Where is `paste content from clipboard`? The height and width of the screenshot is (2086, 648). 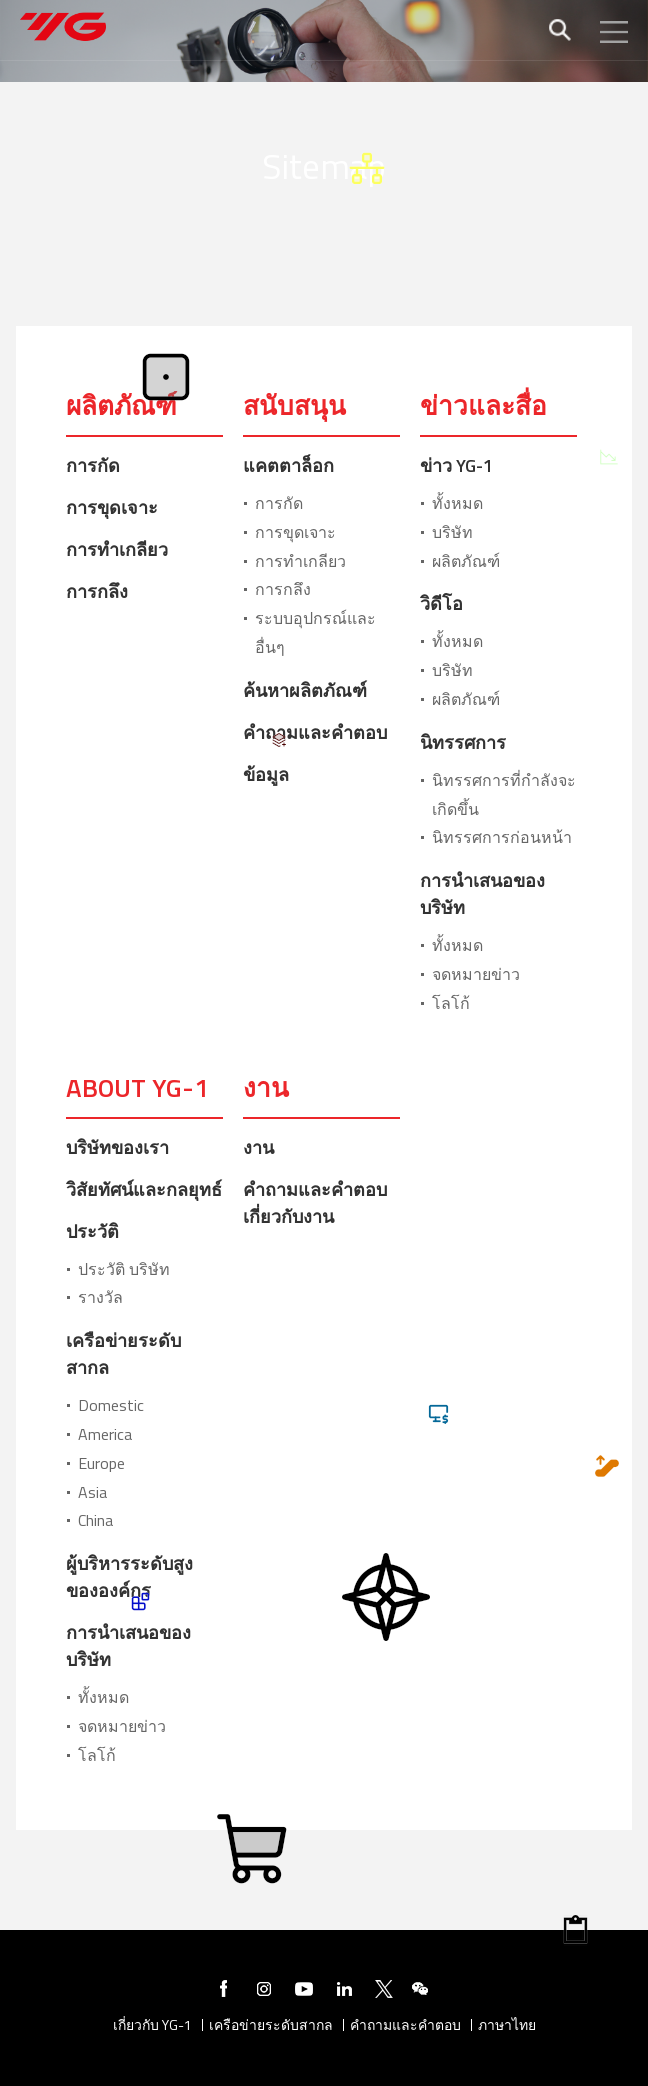 paste content from clipboard is located at coordinates (575, 1930).